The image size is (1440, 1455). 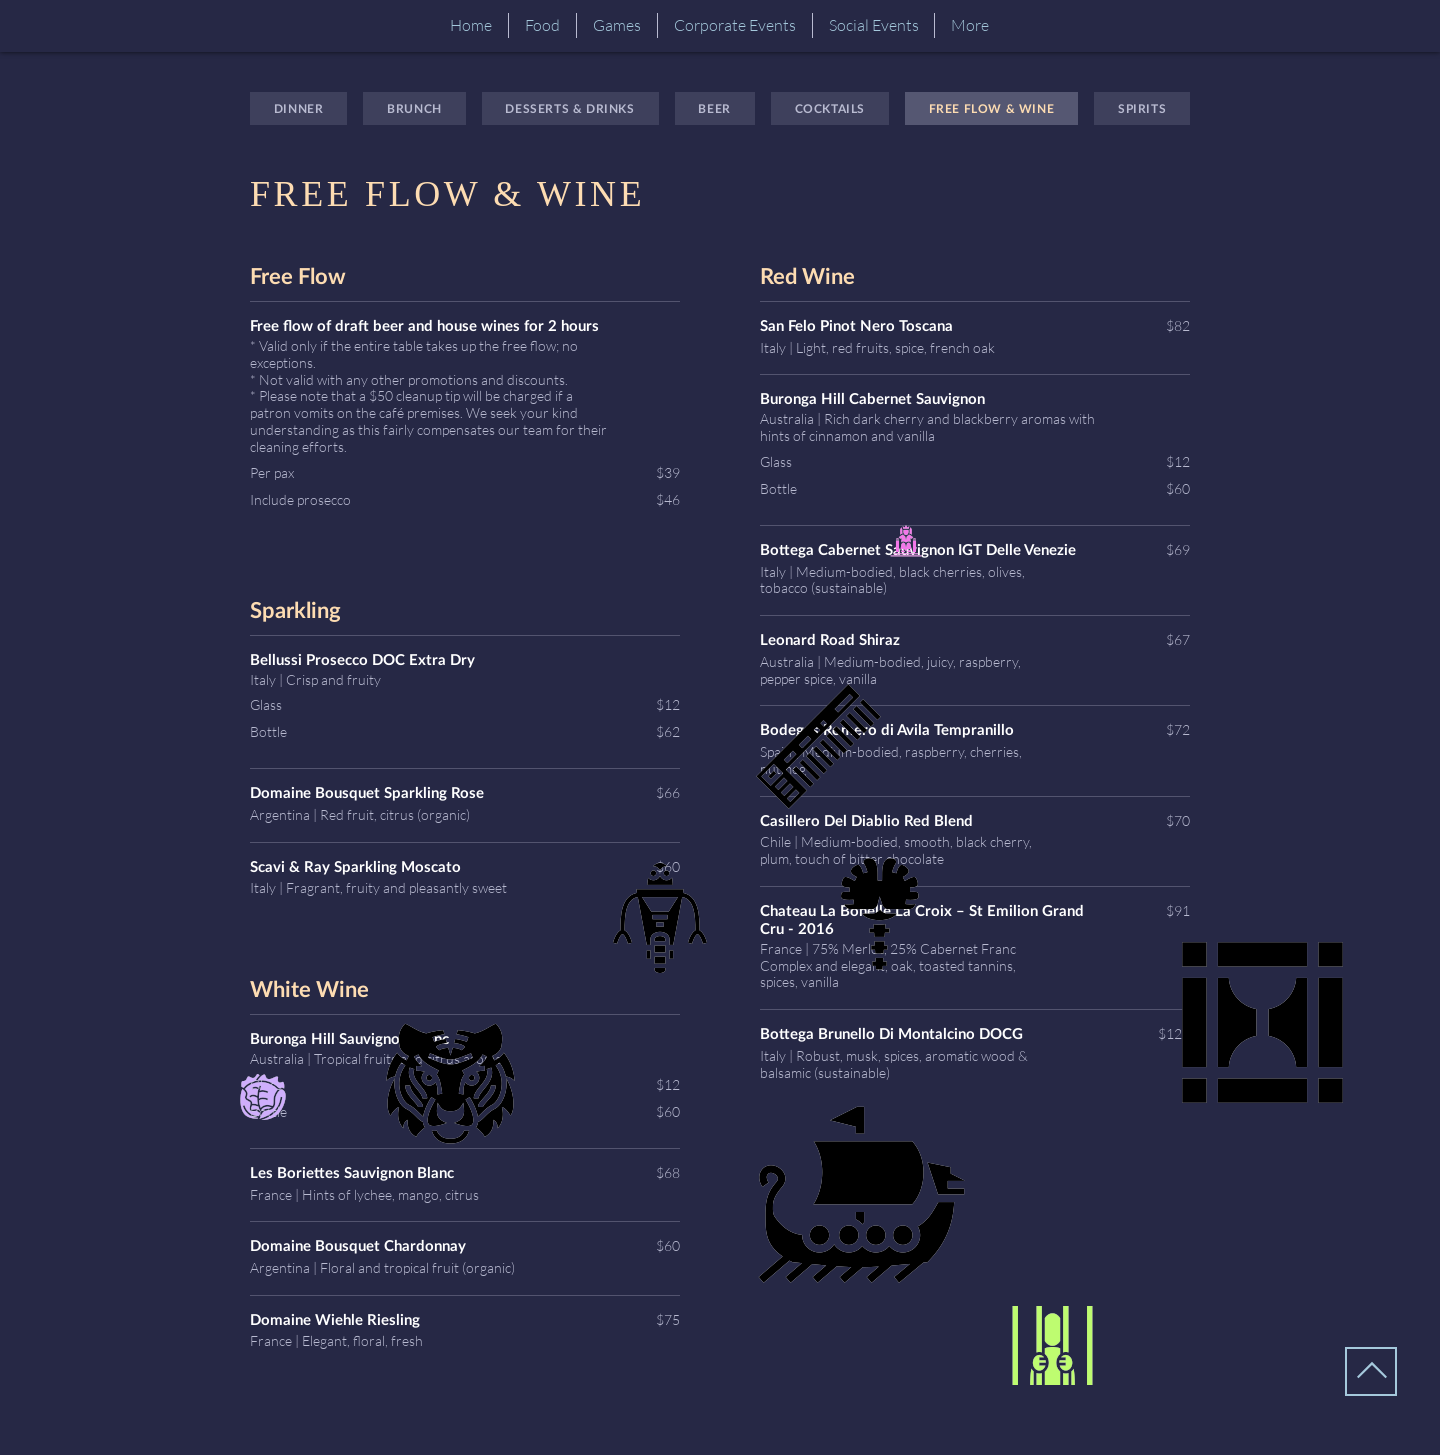 I want to click on open virtual piano or keyboard instrument, so click(x=818, y=746).